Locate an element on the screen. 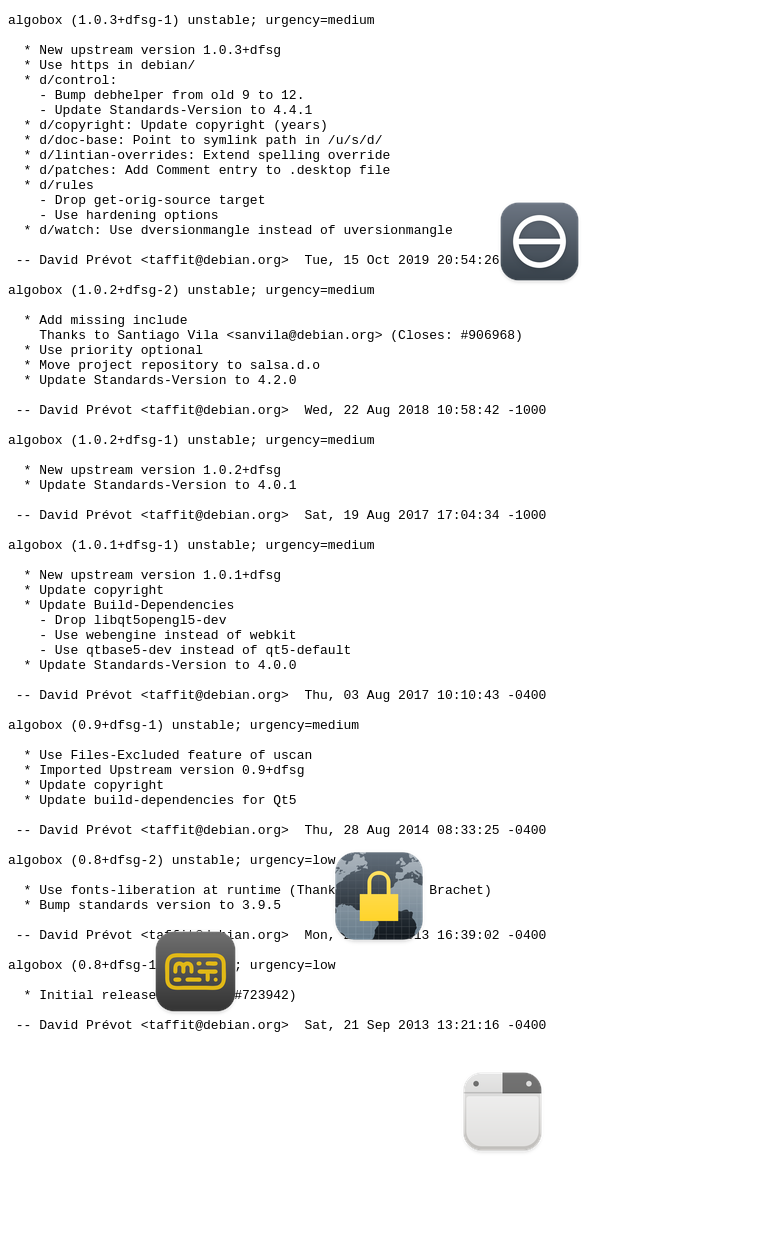 This screenshot has width=768, height=1250. open monkeytype typing test app is located at coordinates (195, 971).